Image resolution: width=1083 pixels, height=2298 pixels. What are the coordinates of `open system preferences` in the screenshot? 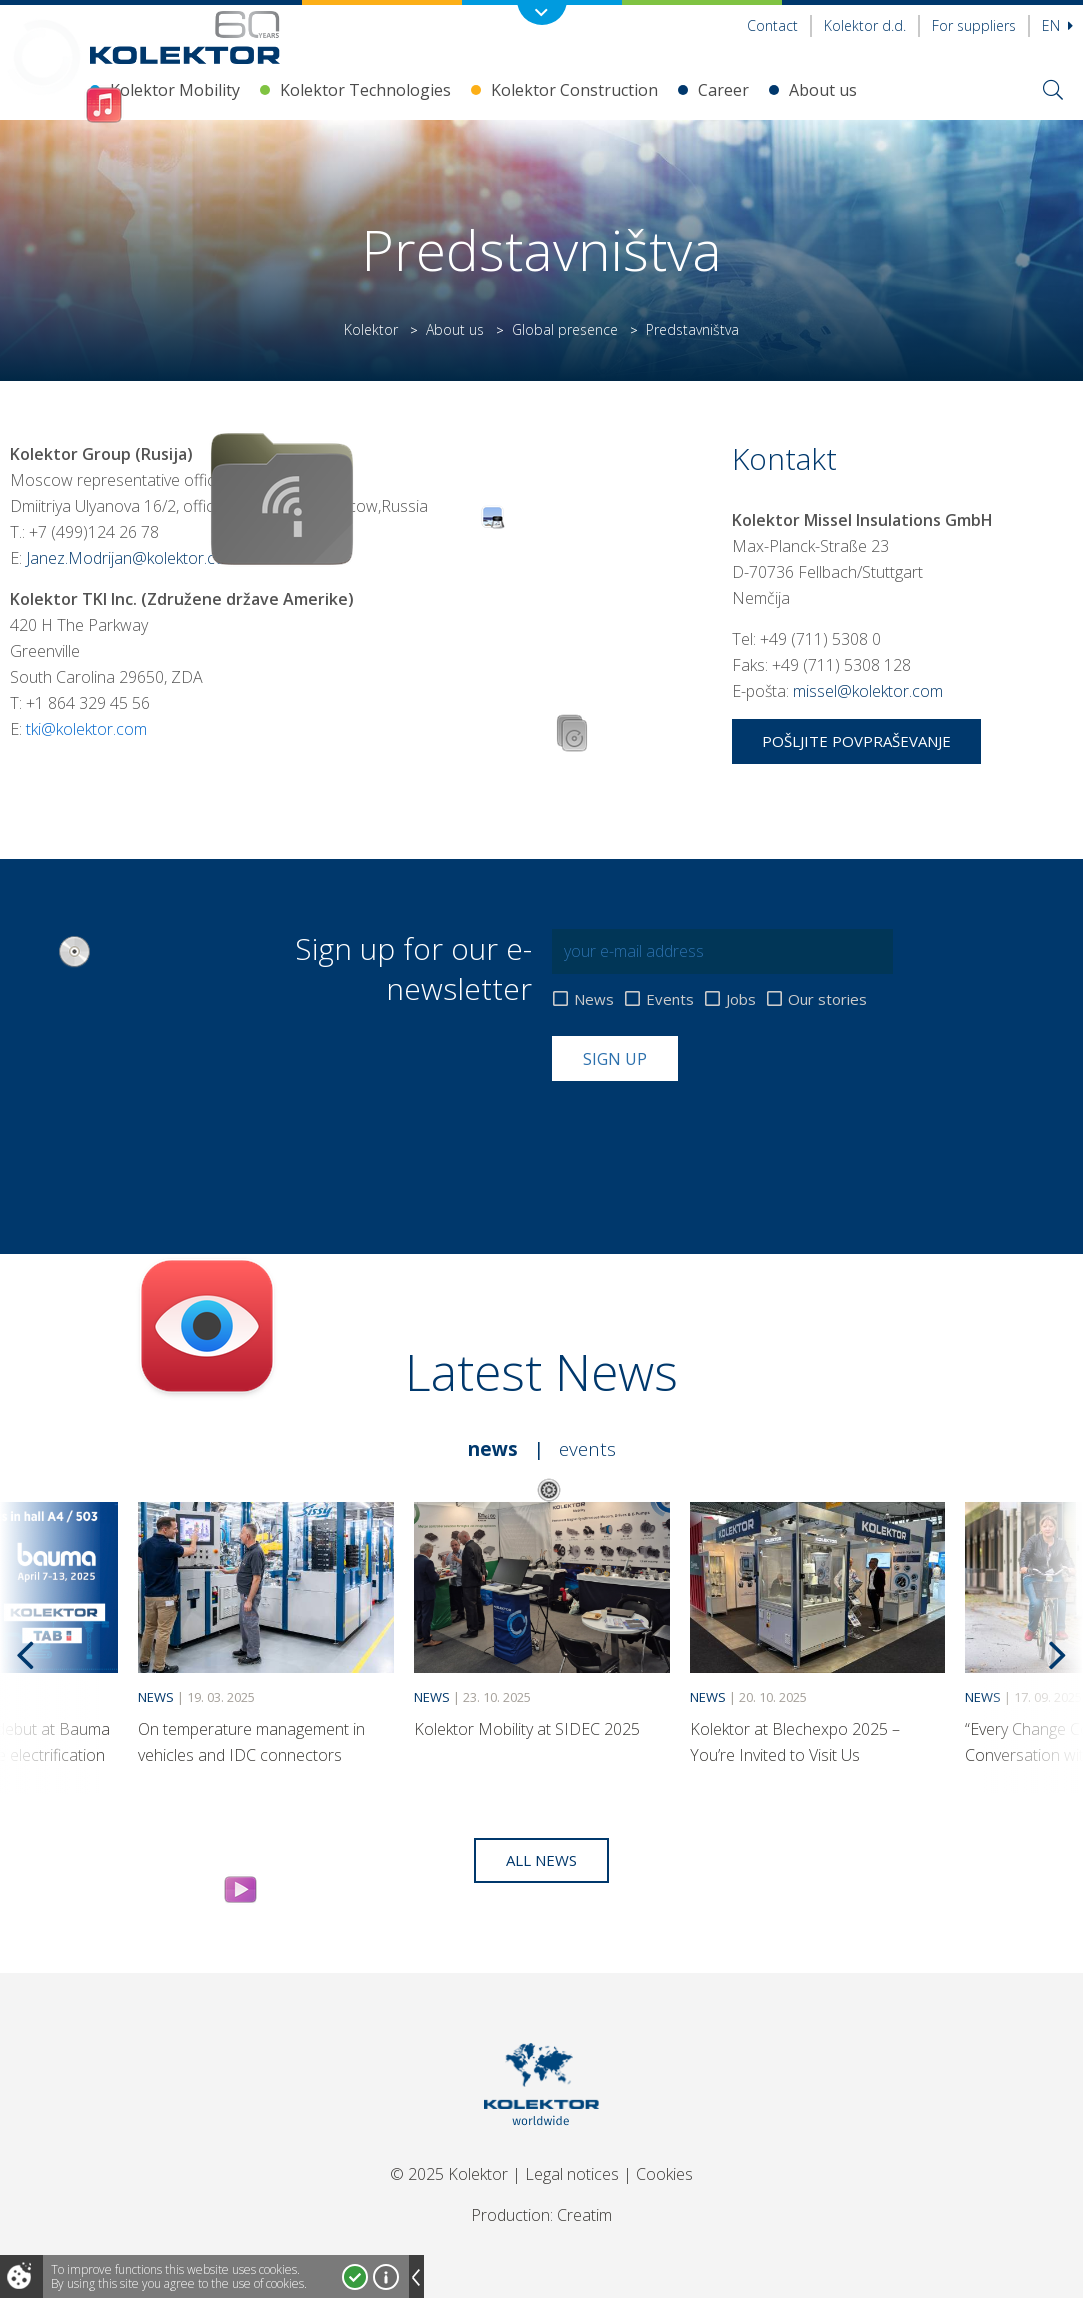 It's located at (549, 1490).